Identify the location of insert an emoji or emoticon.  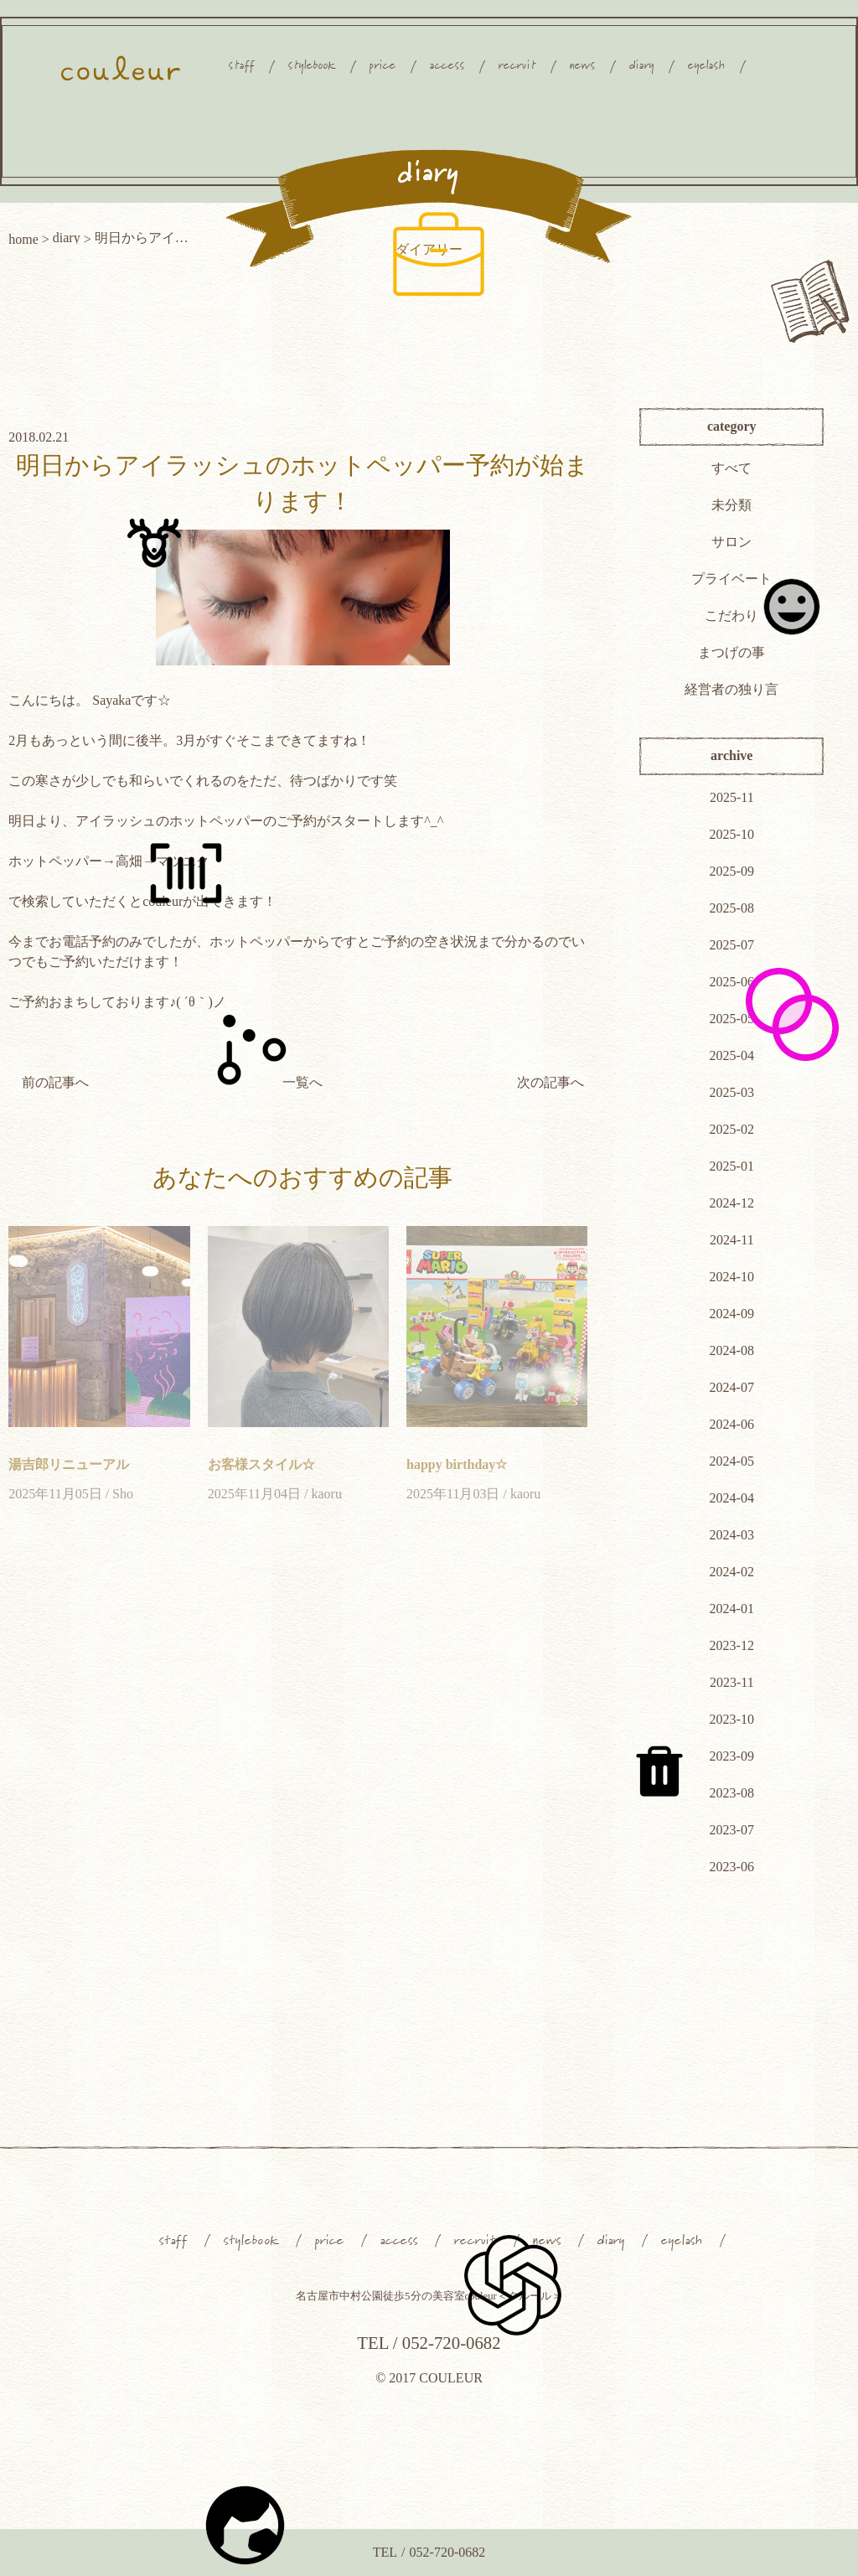
(792, 607).